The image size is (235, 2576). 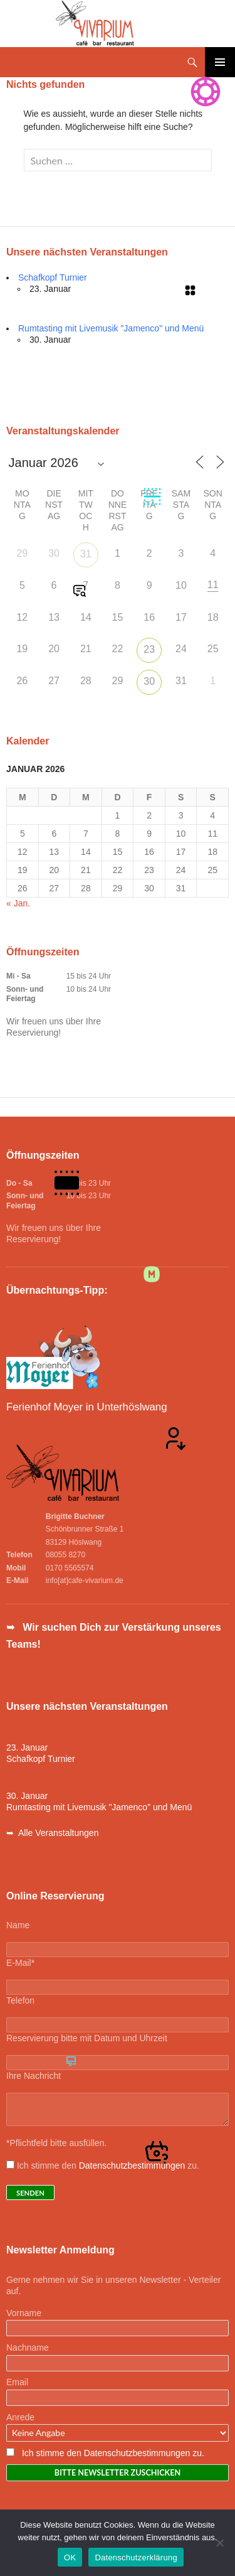 What do you see at coordinates (79, 590) in the screenshot?
I see `search through your messages` at bounding box center [79, 590].